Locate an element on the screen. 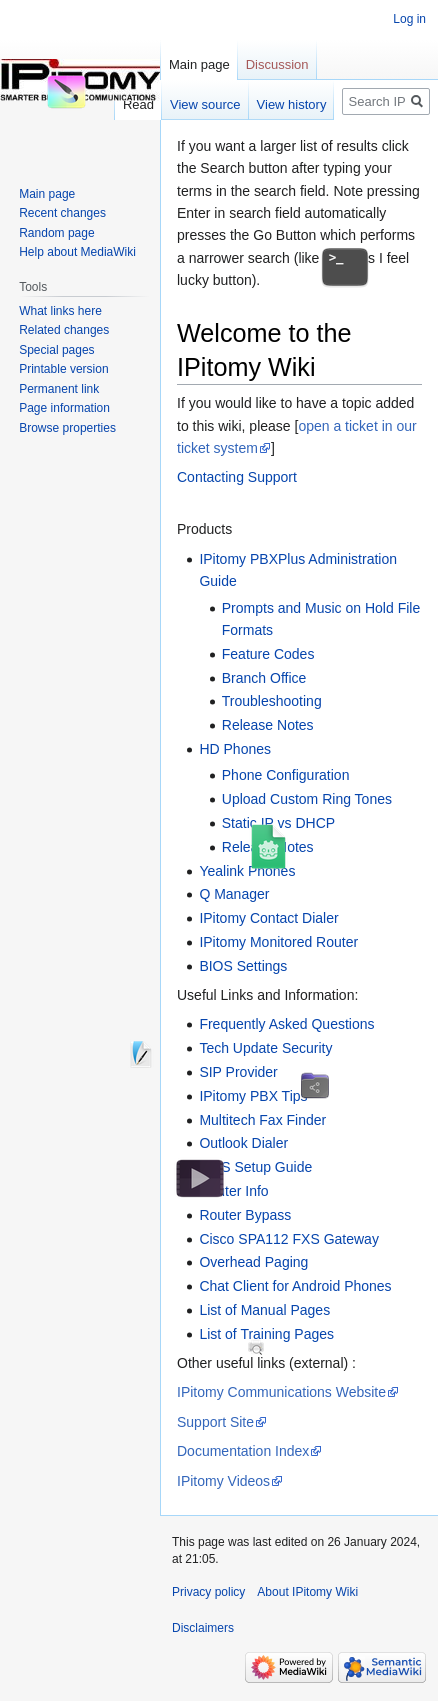 Image resolution: width=438 pixels, height=1701 pixels. open your public shared folder is located at coordinates (315, 1085).